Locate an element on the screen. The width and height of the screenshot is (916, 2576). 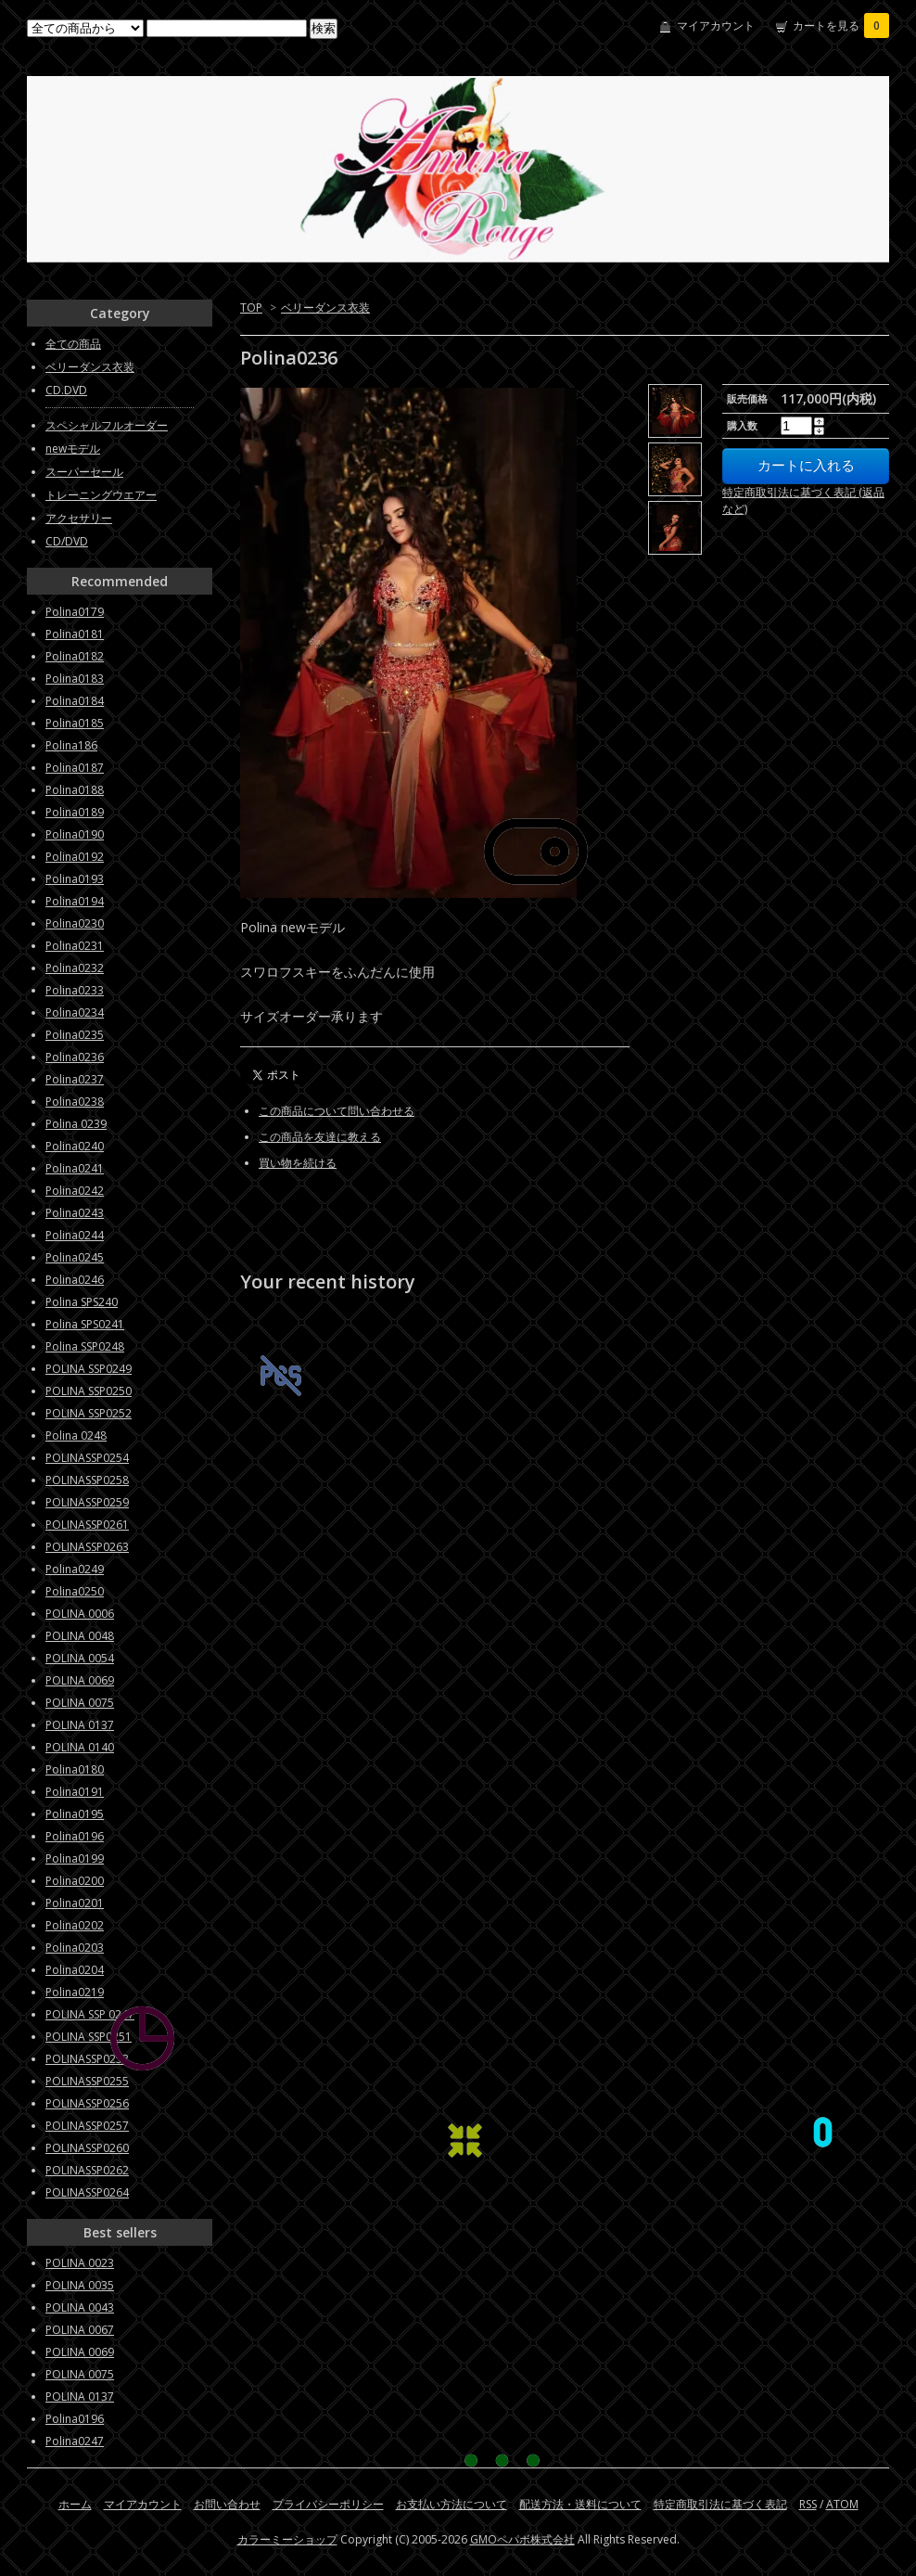
access more options or actions is located at coordinates (502, 2460).